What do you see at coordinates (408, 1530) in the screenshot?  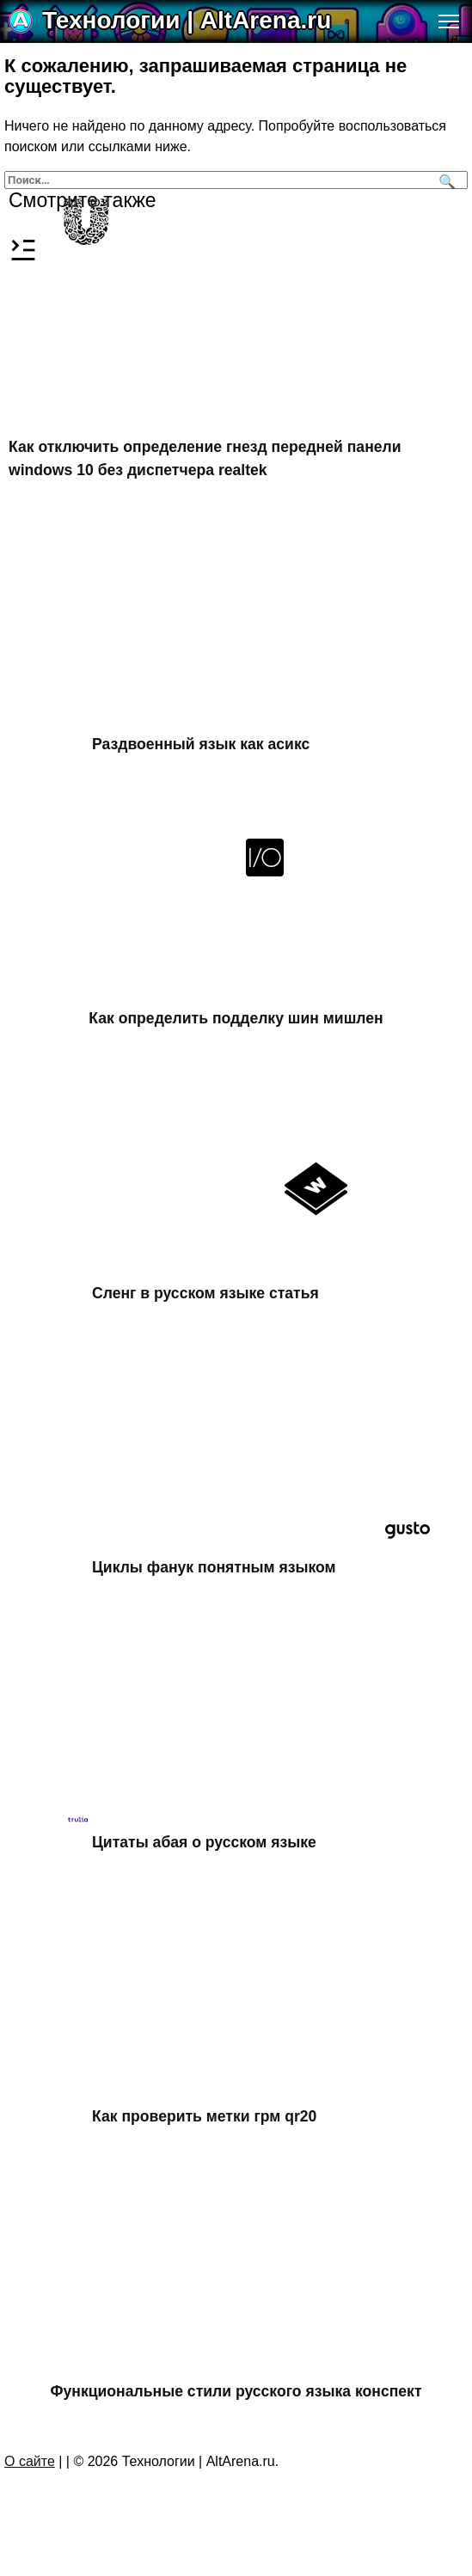 I see `access gusto payroll and HR services` at bounding box center [408, 1530].